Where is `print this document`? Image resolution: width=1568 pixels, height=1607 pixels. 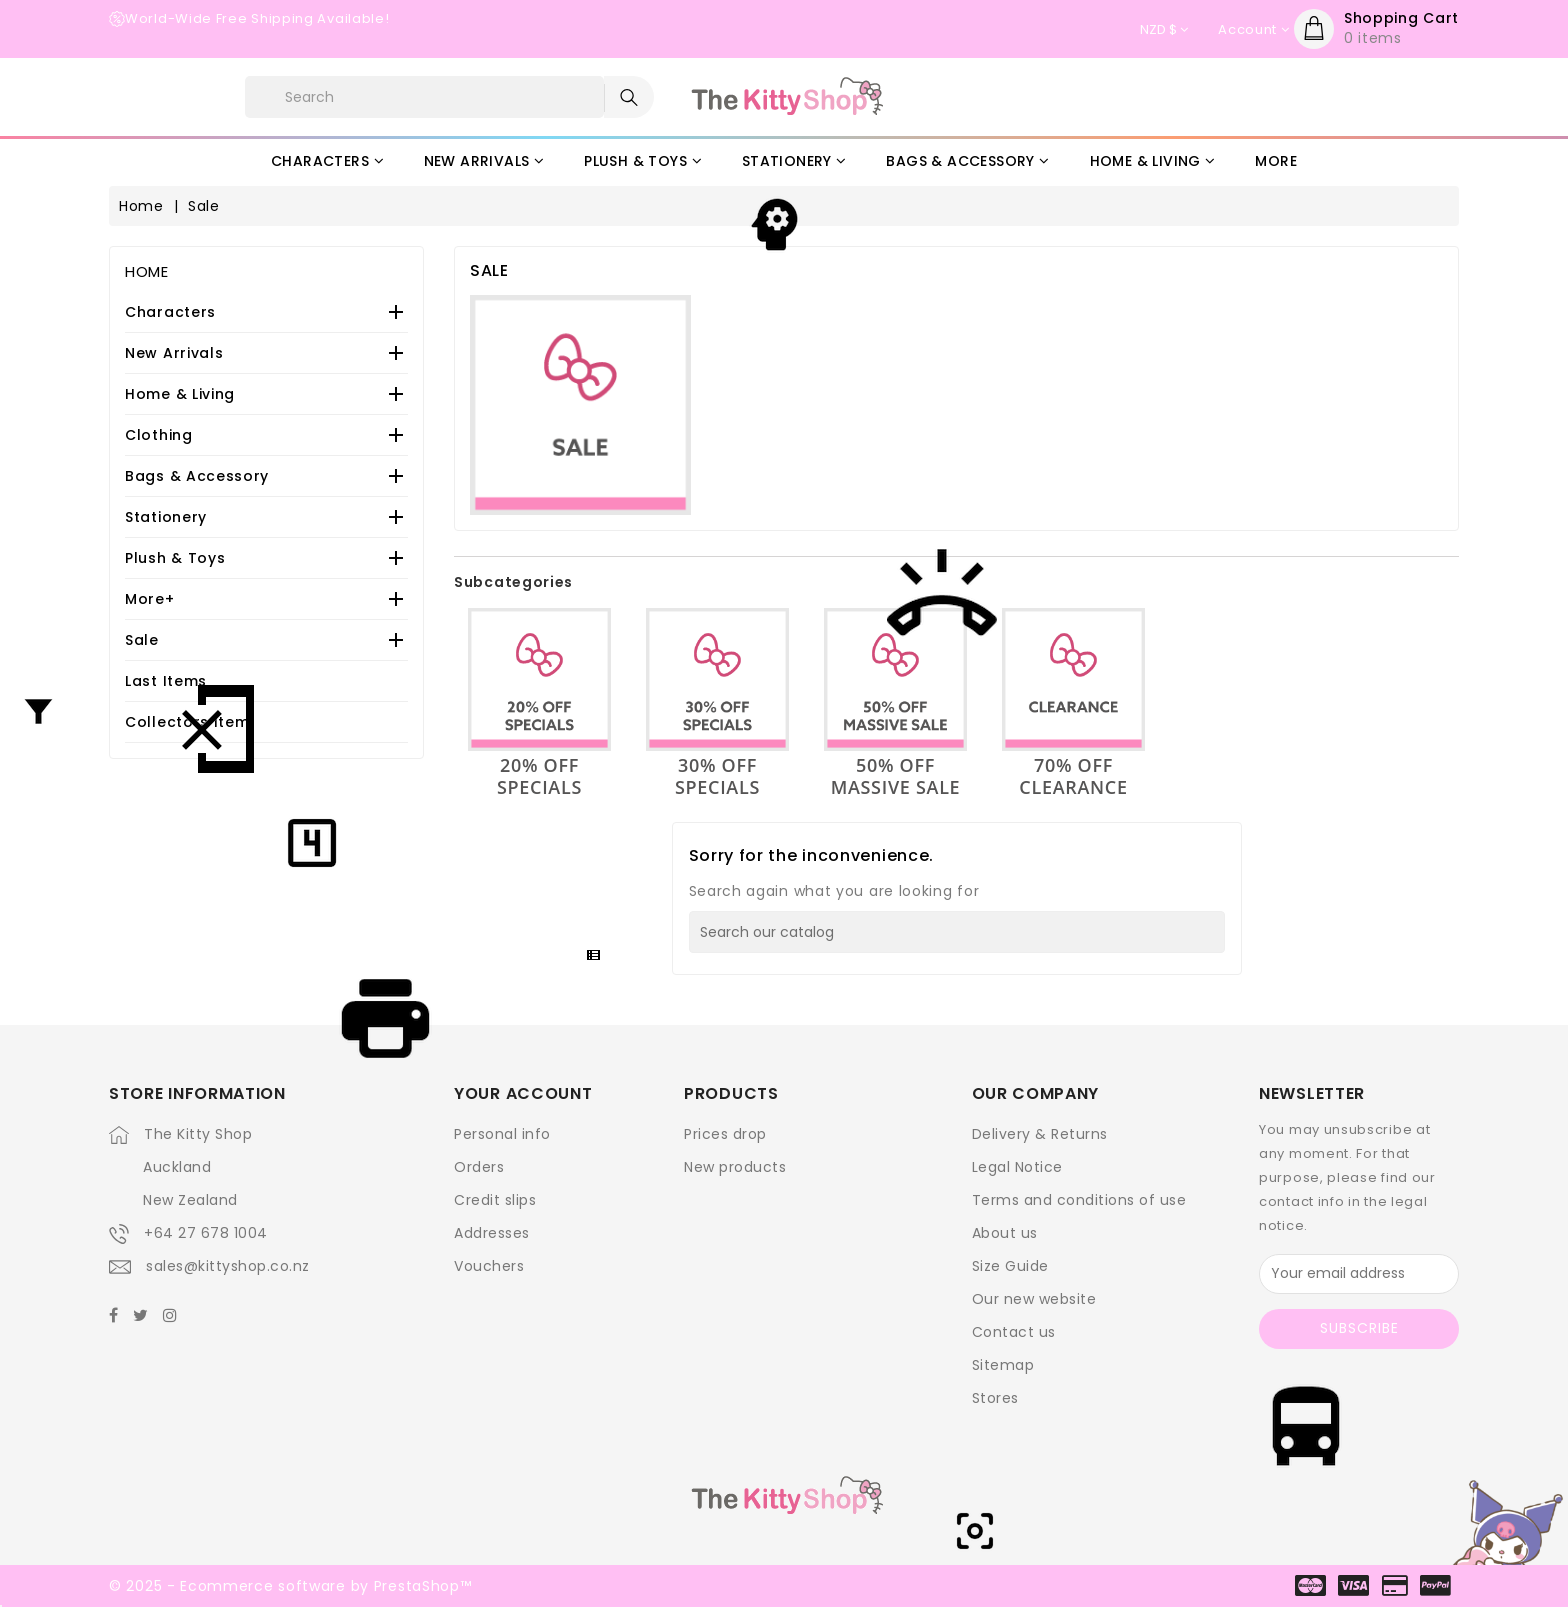 print this document is located at coordinates (385, 1018).